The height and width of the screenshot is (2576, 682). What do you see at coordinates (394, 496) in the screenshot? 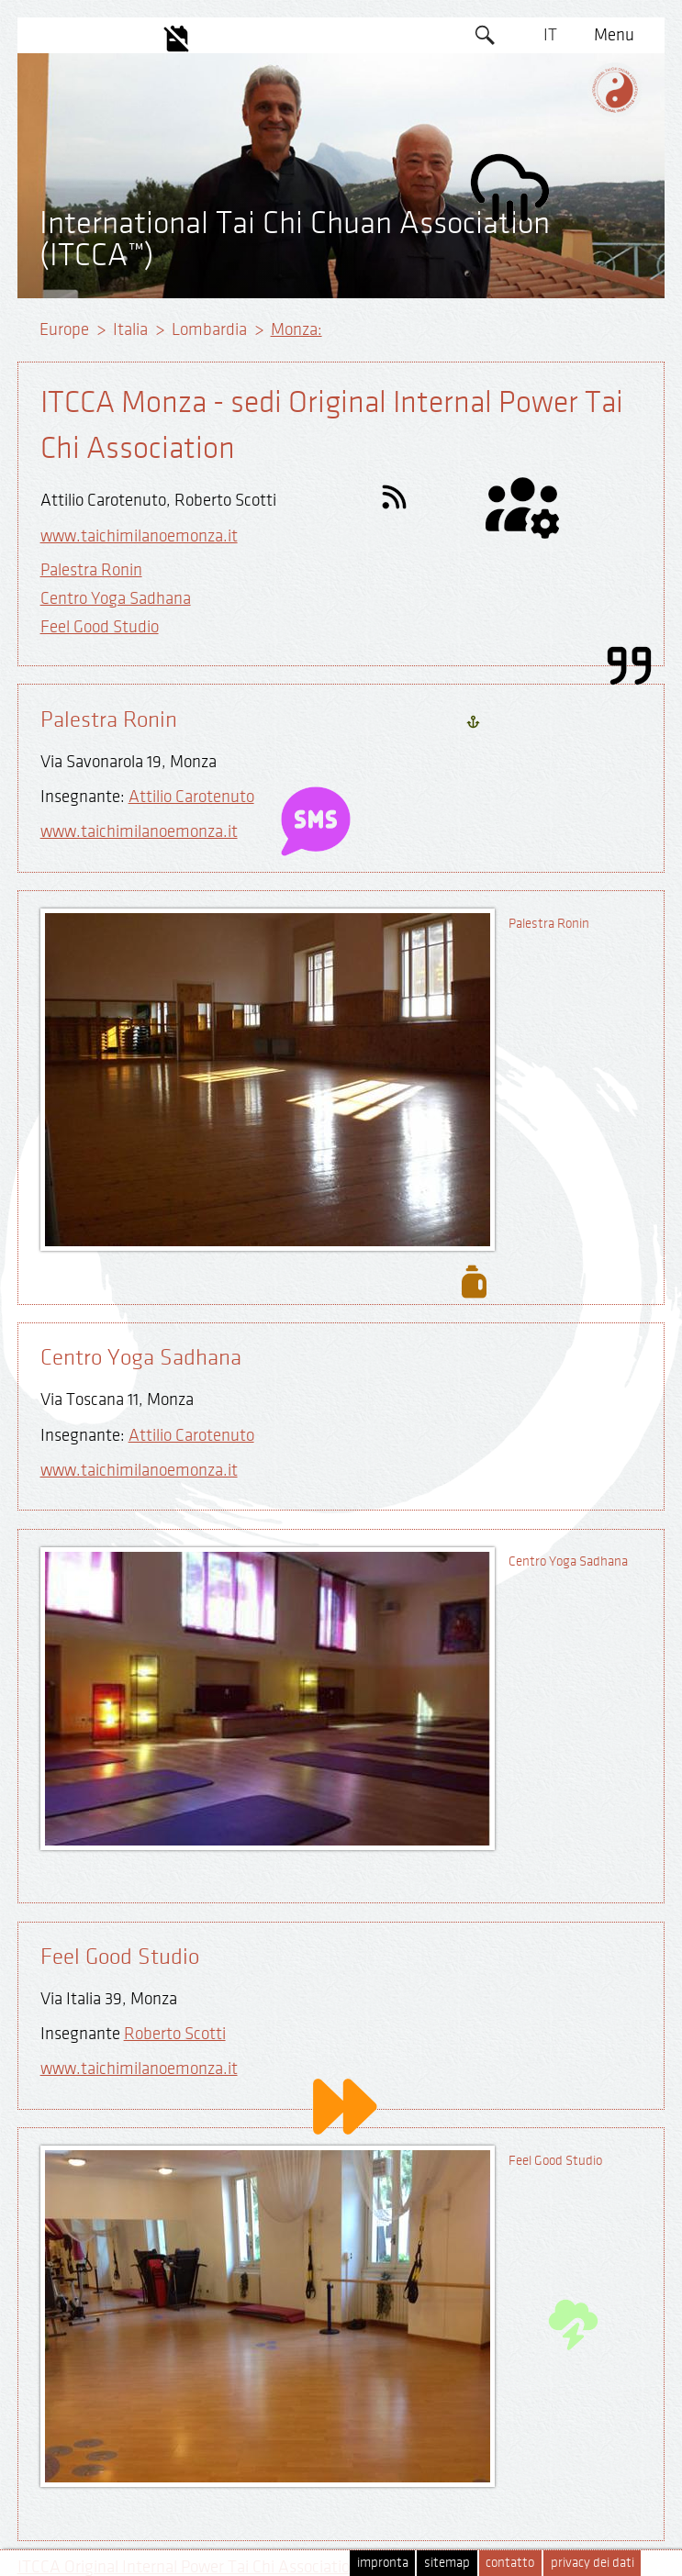
I see `subscribe to RSS feed` at bounding box center [394, 496].